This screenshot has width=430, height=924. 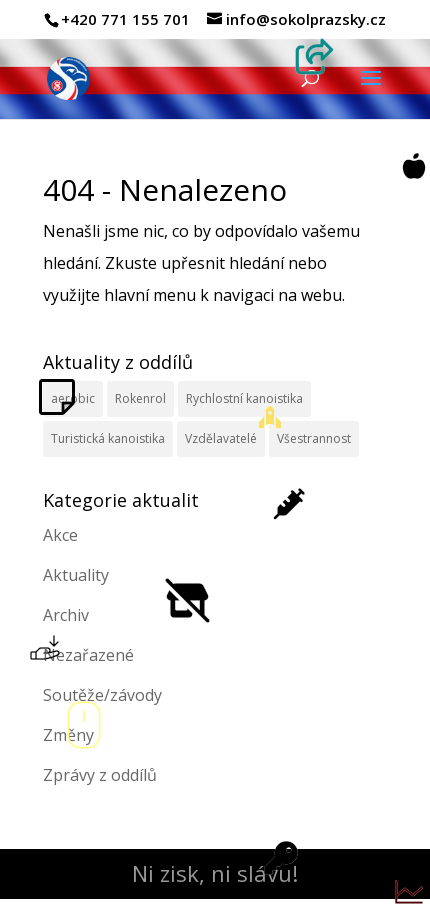 What do you see at coordinates (281, 858) in the screenshot?
I see `access security or password settings` at bounding box center [281, 858].